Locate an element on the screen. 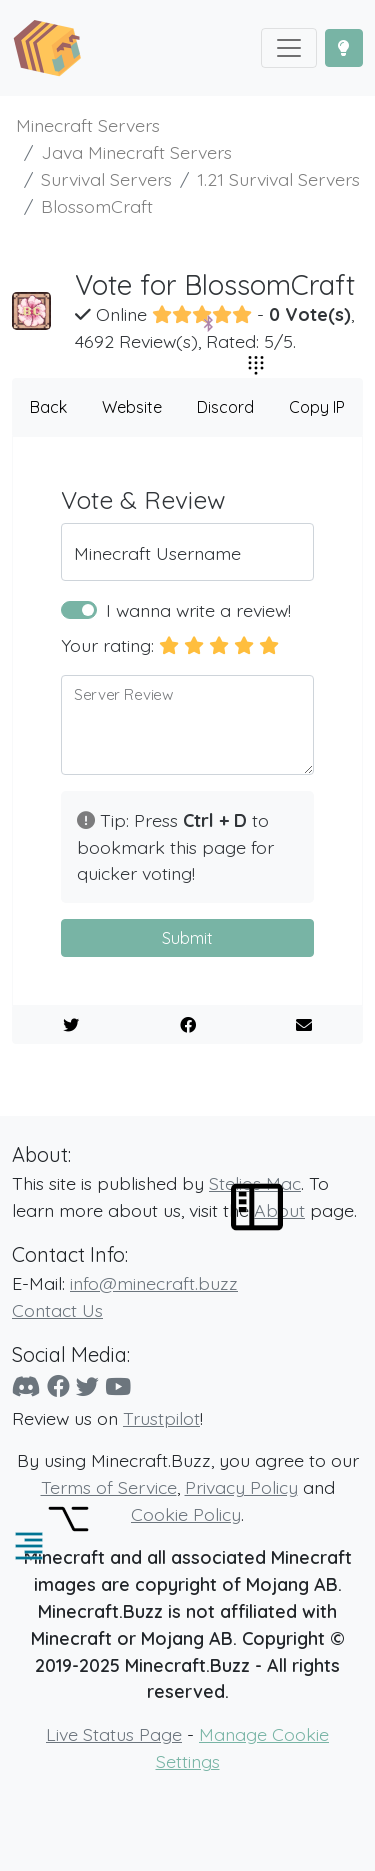  align text to the right is located at coordinates (29, 1546).